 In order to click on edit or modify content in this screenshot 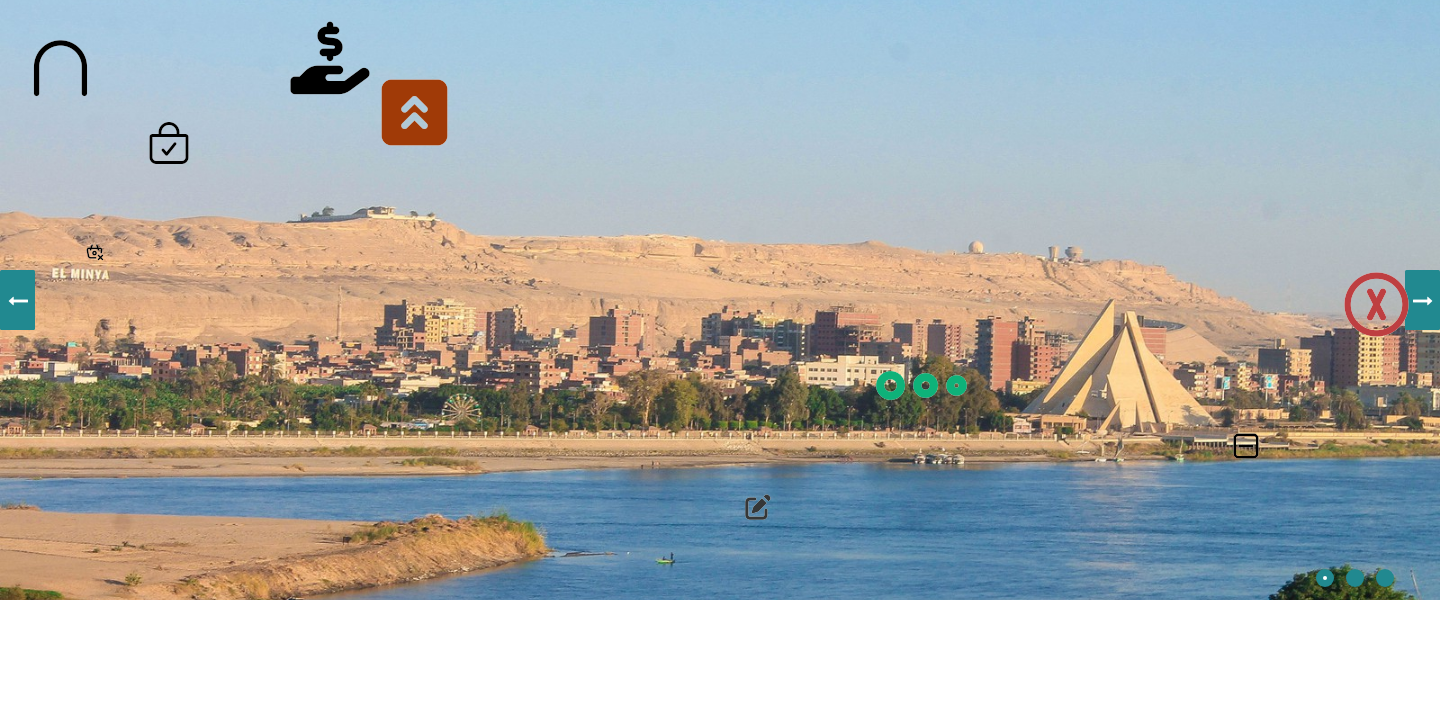, I will do `click(758, 507)`.